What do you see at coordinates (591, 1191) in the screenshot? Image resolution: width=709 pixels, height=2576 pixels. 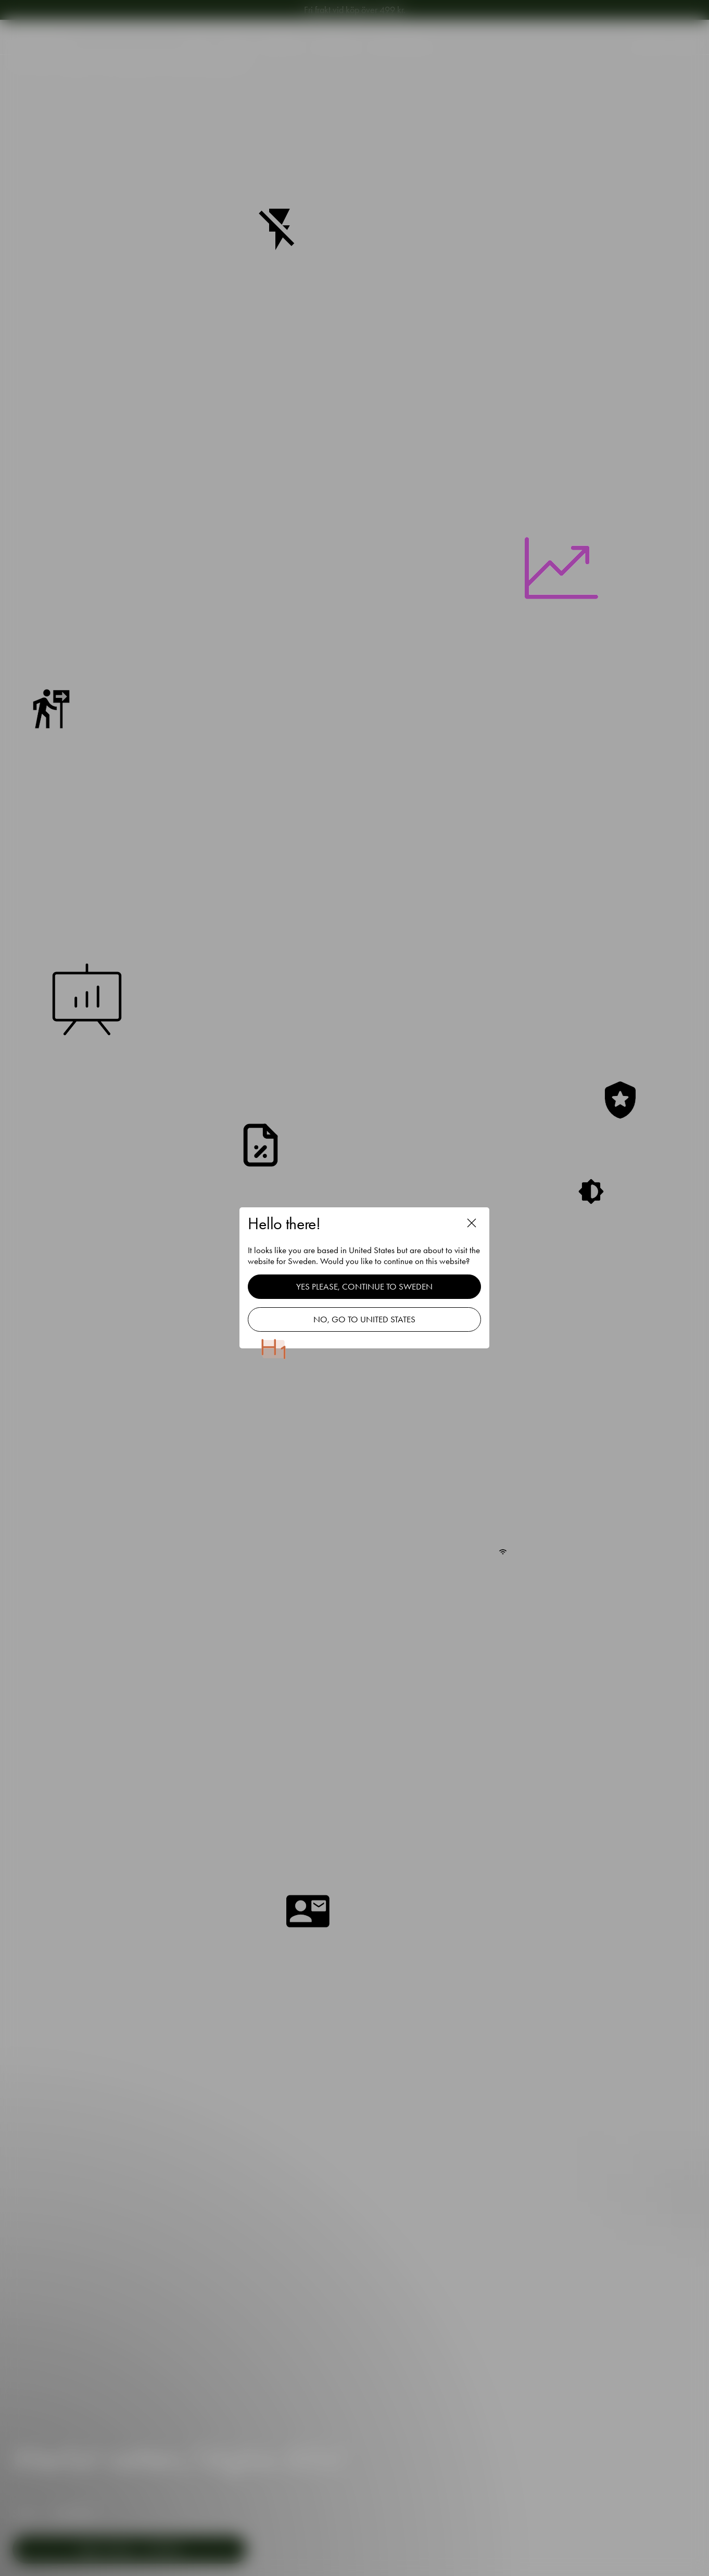 I see `adjust display brightness settings` at bounding box center [591, 1191].